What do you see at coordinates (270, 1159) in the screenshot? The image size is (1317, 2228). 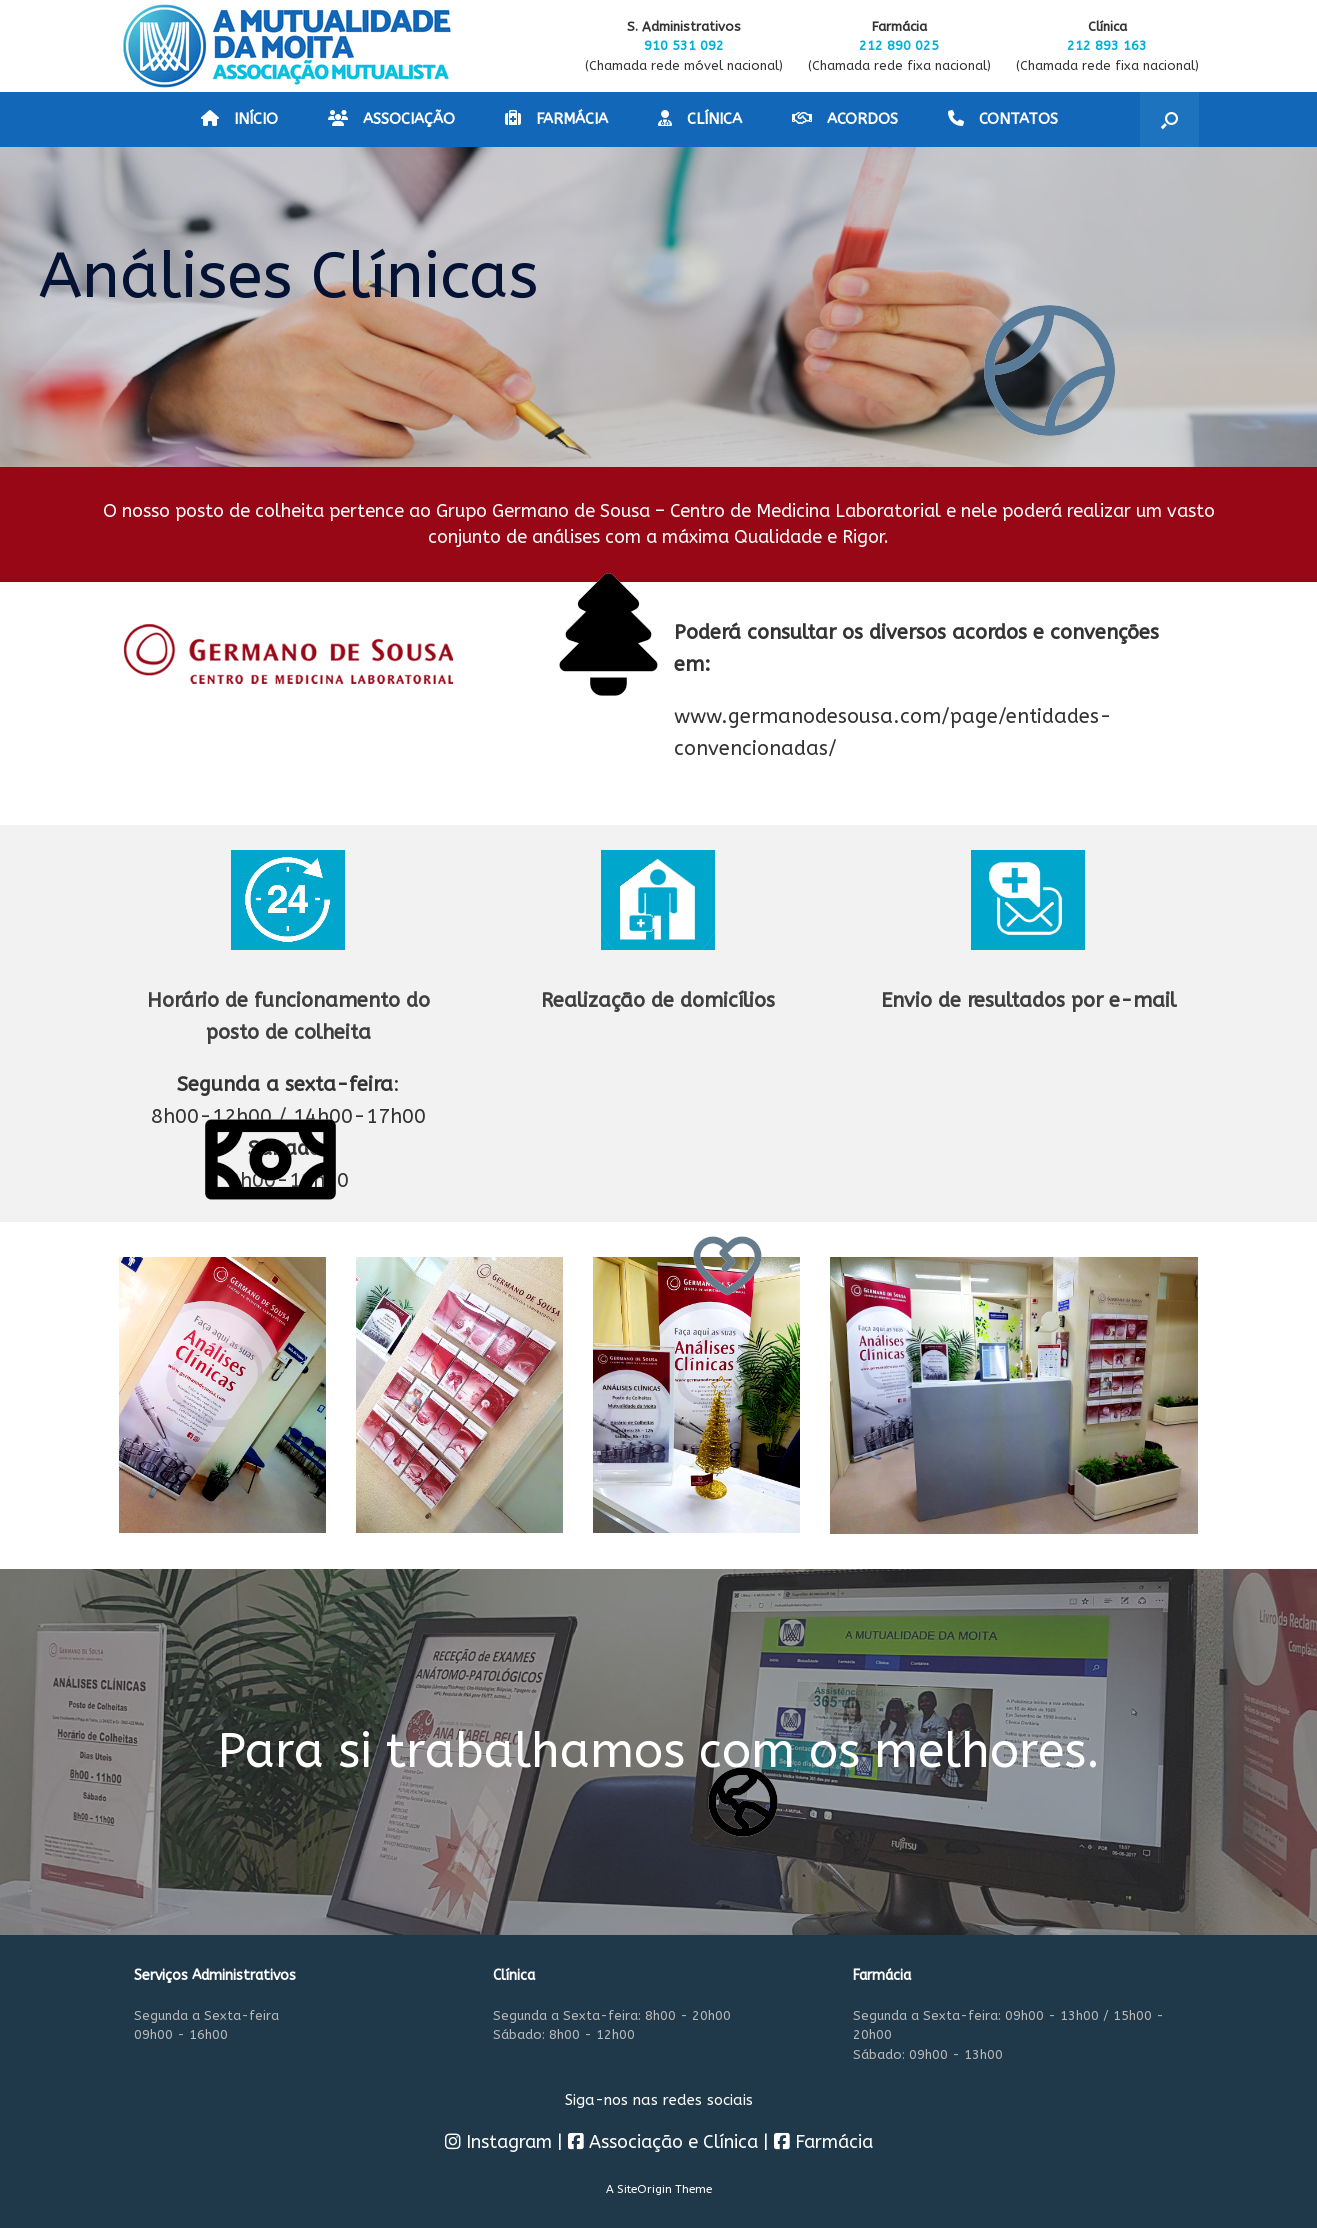 I see `view account balance or funds` at bounding box center [270, 1159].